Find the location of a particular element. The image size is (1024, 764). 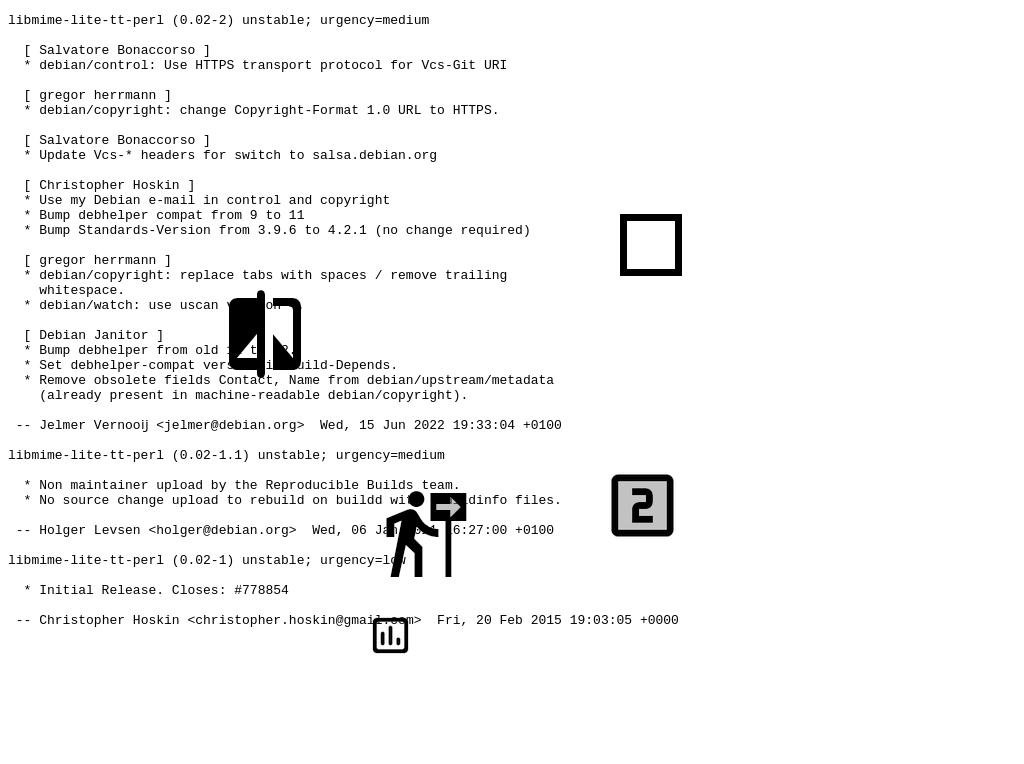

indicates step two in a multi-step process is located at coordinates (642, 505).